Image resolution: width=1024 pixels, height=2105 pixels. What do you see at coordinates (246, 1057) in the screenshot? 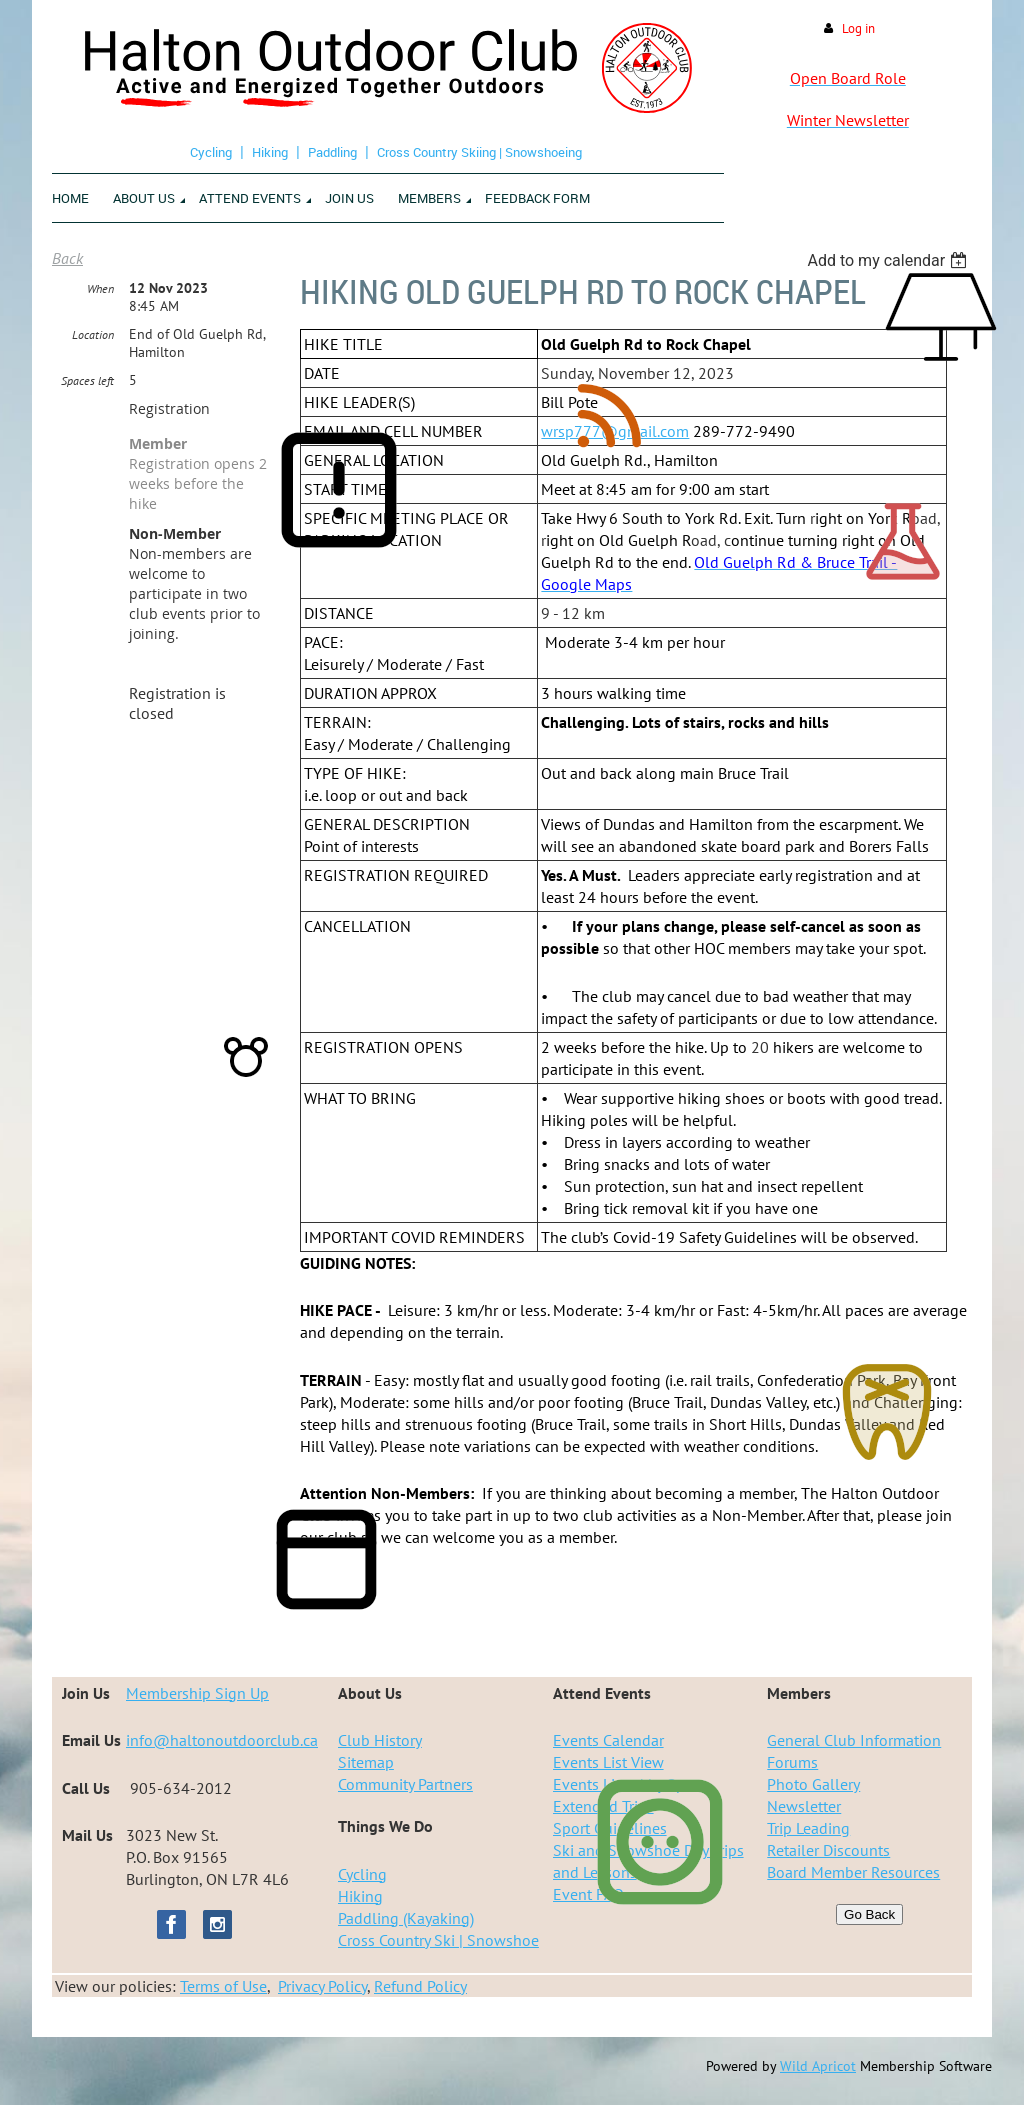
I see `access disney-related content or apps` at bounding box center [246, 1057].